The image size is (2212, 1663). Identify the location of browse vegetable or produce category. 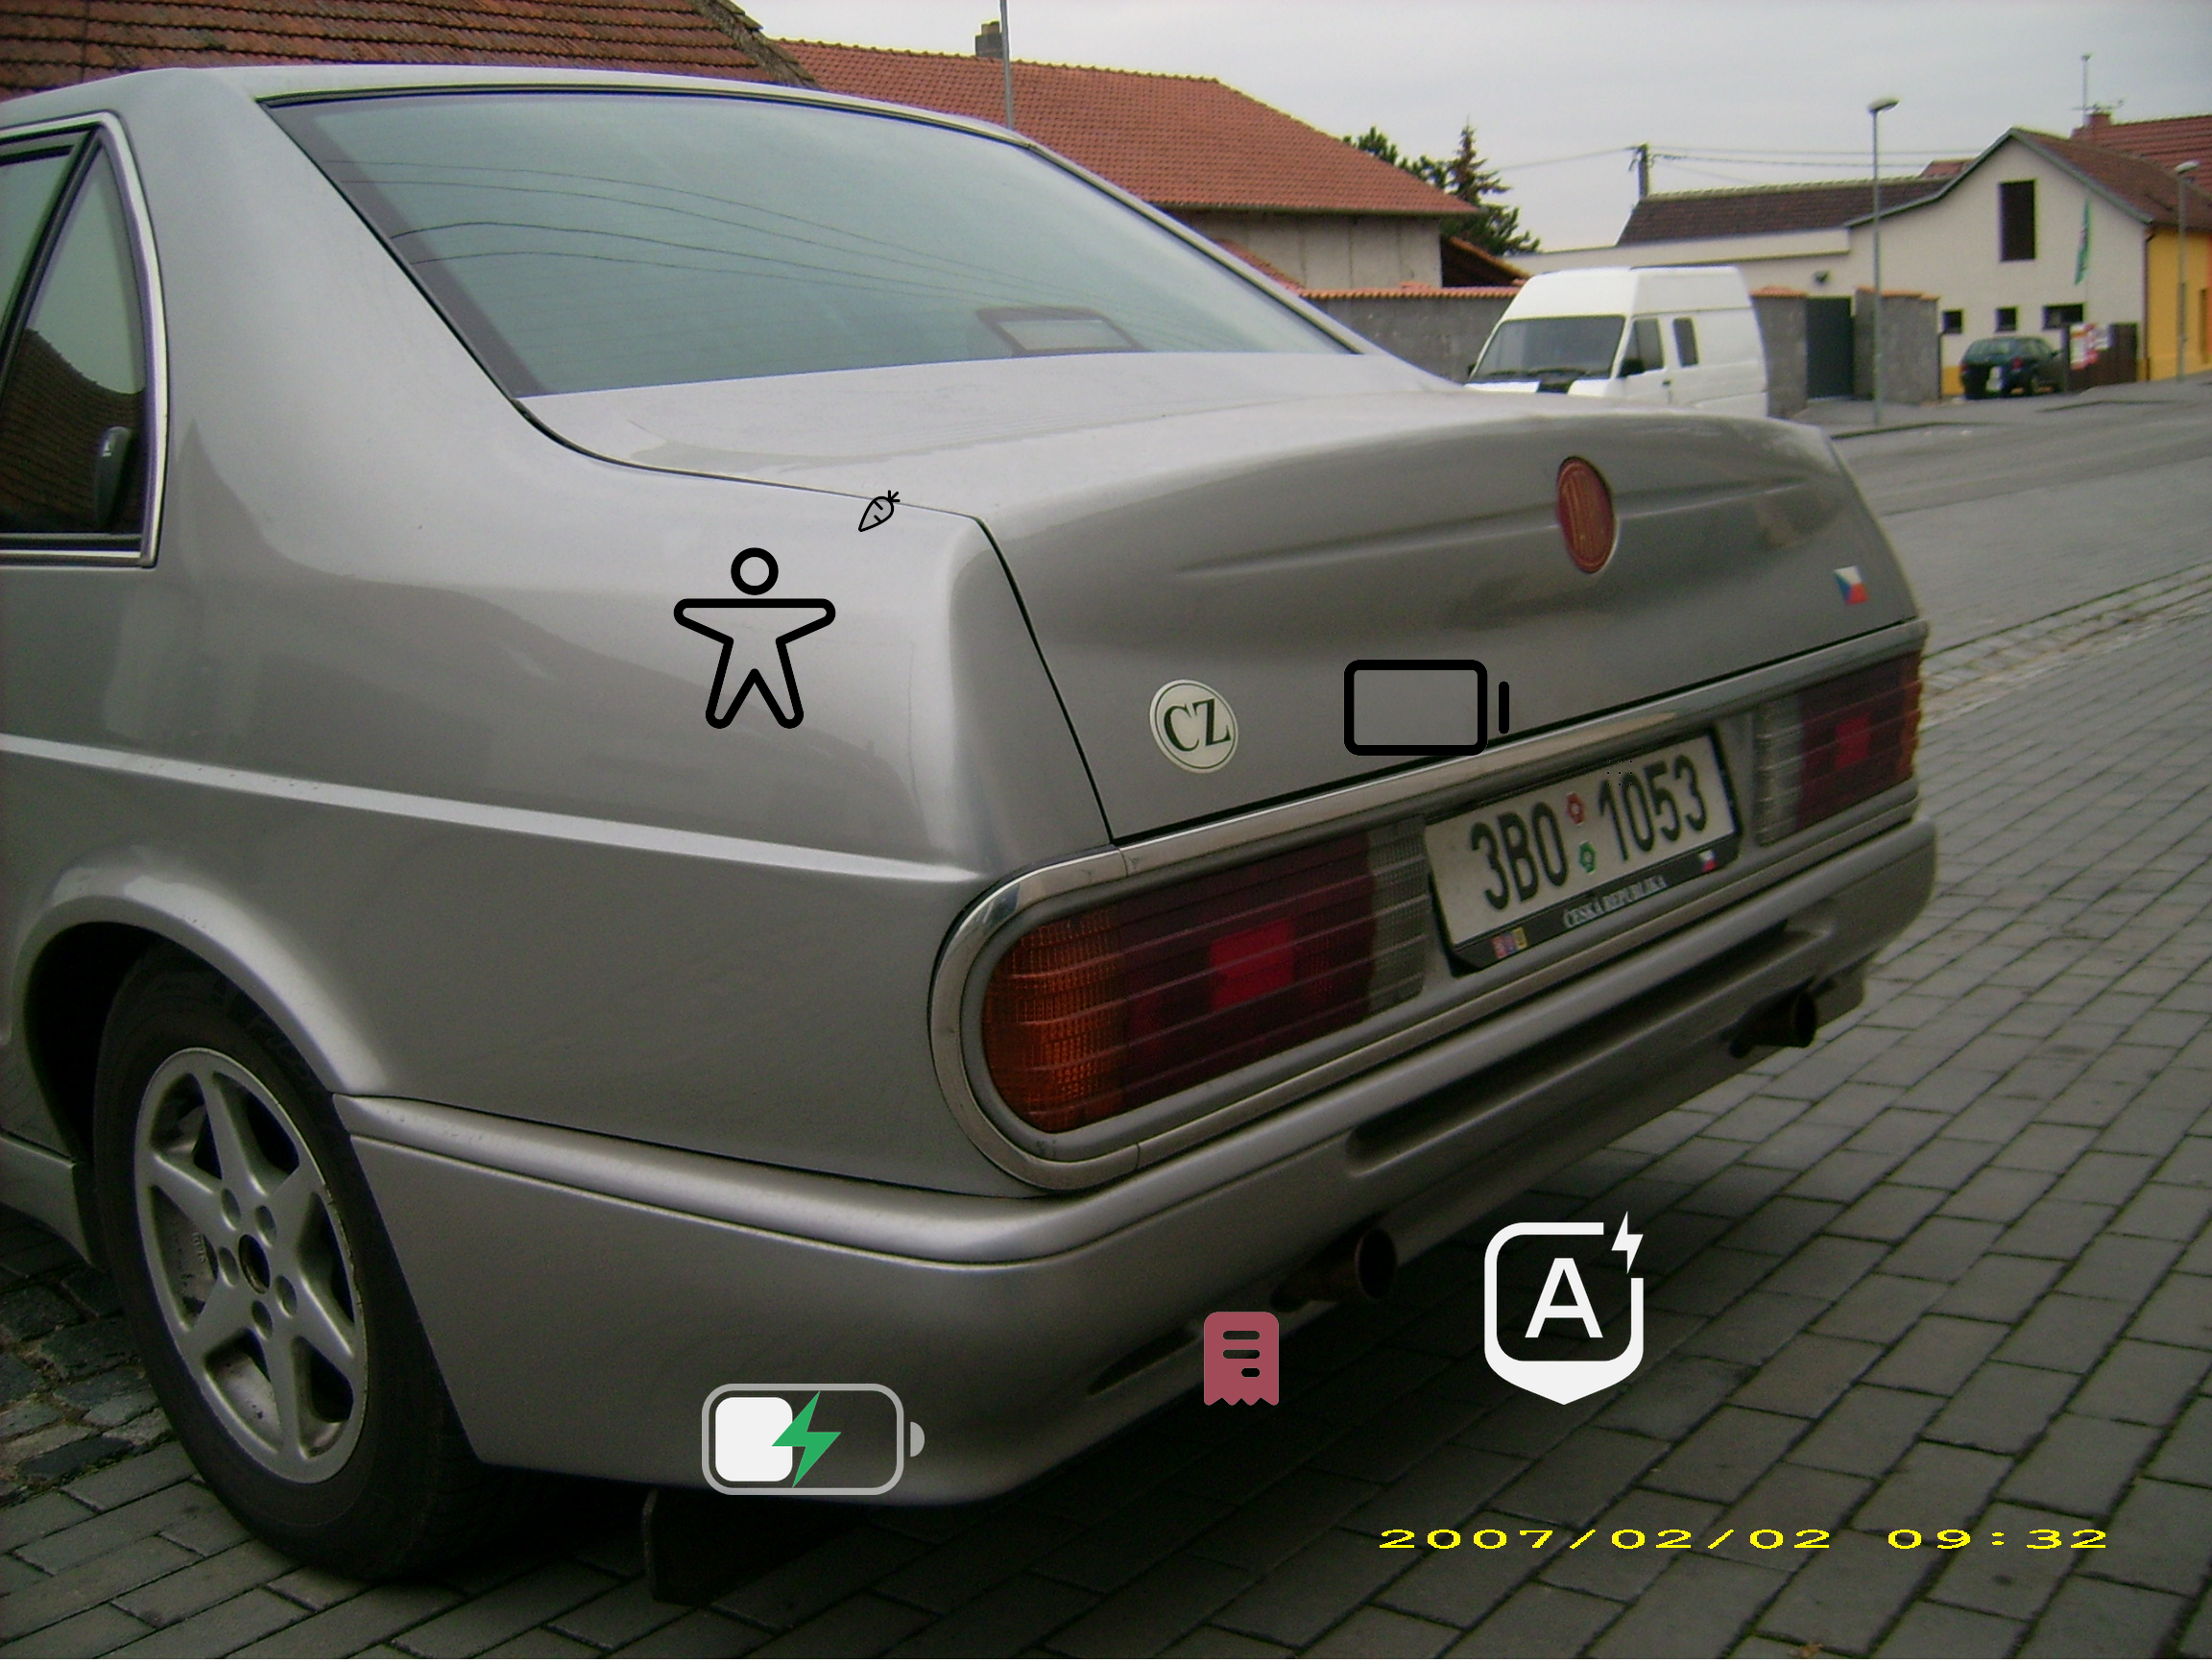
(878, 512).